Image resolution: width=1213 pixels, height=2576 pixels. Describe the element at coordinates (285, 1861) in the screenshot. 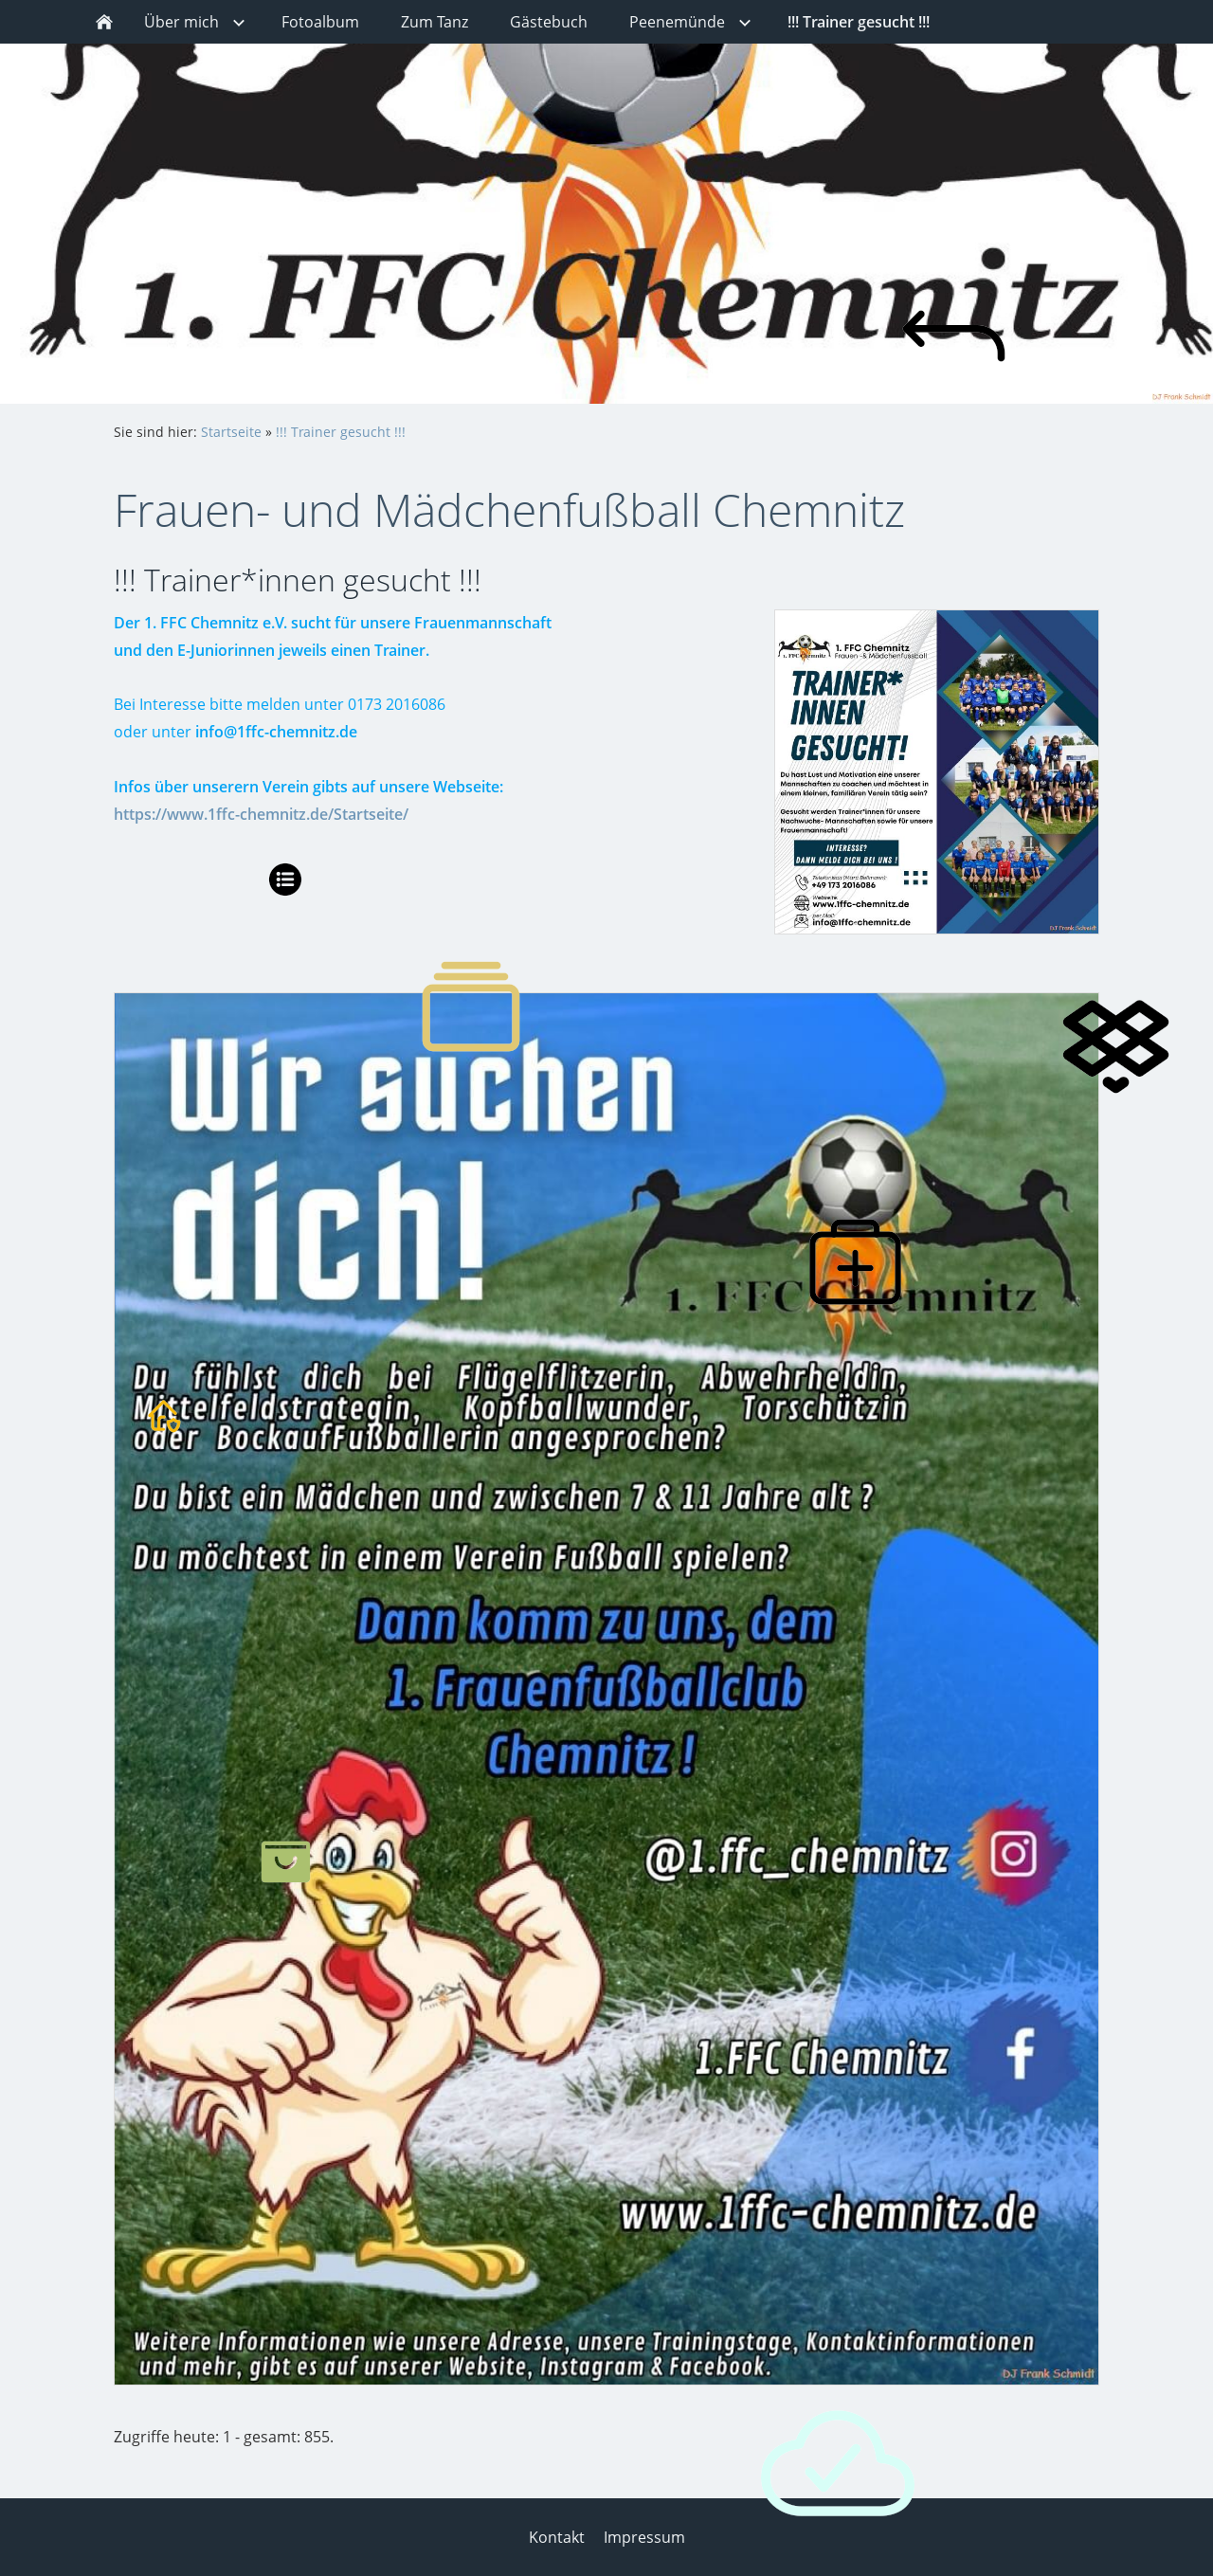

I see `view your shopping cart` at that location.